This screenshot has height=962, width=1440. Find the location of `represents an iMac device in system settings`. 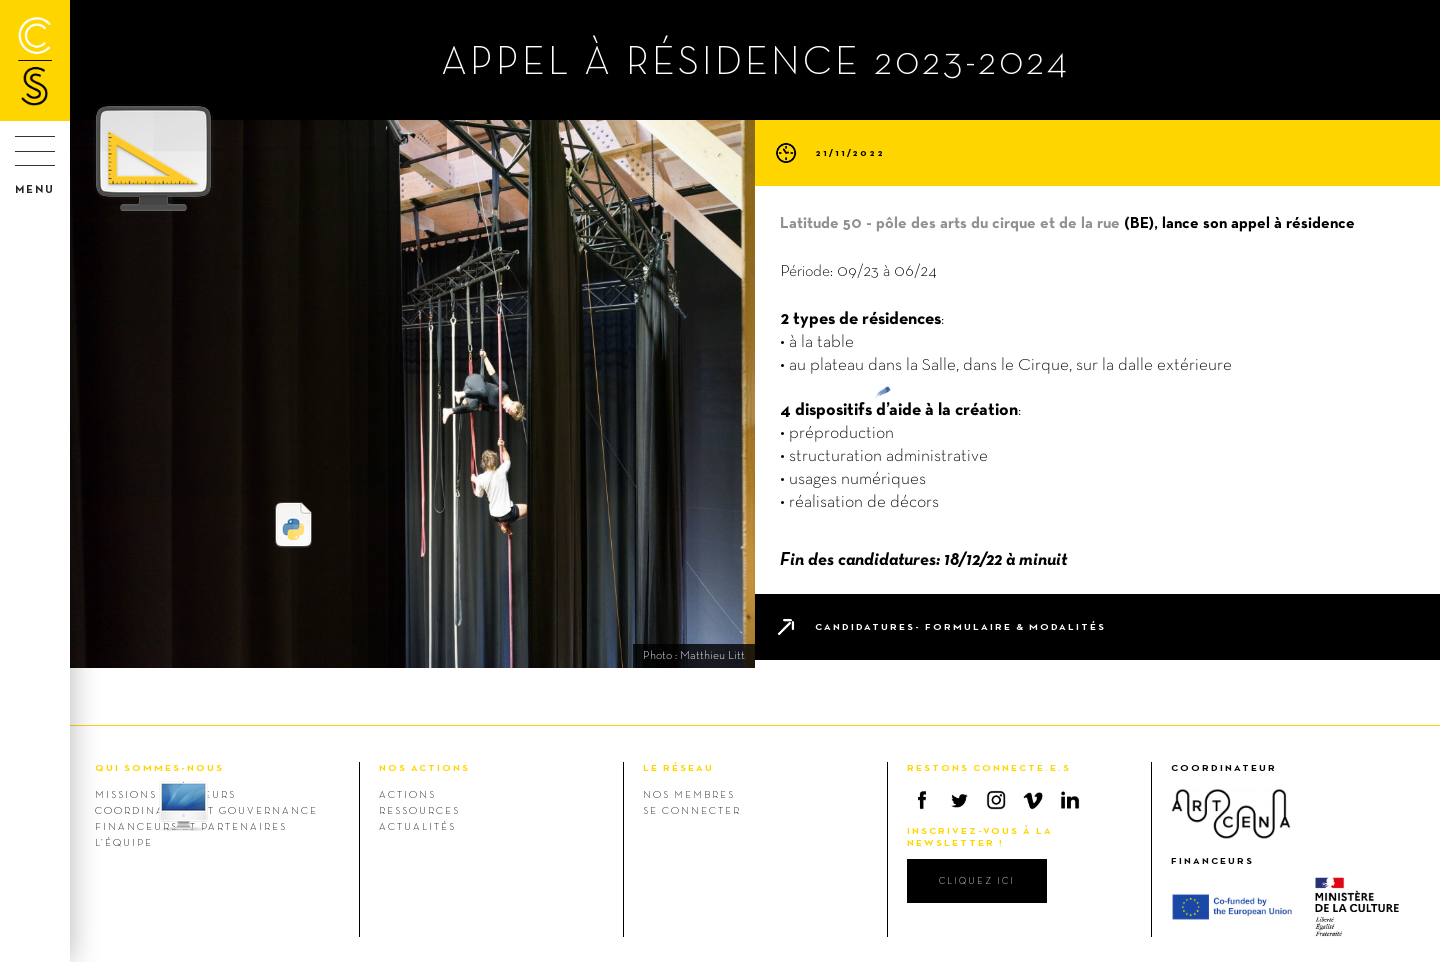

represents an iMac device in system settings is located at coordinates (183, 801).